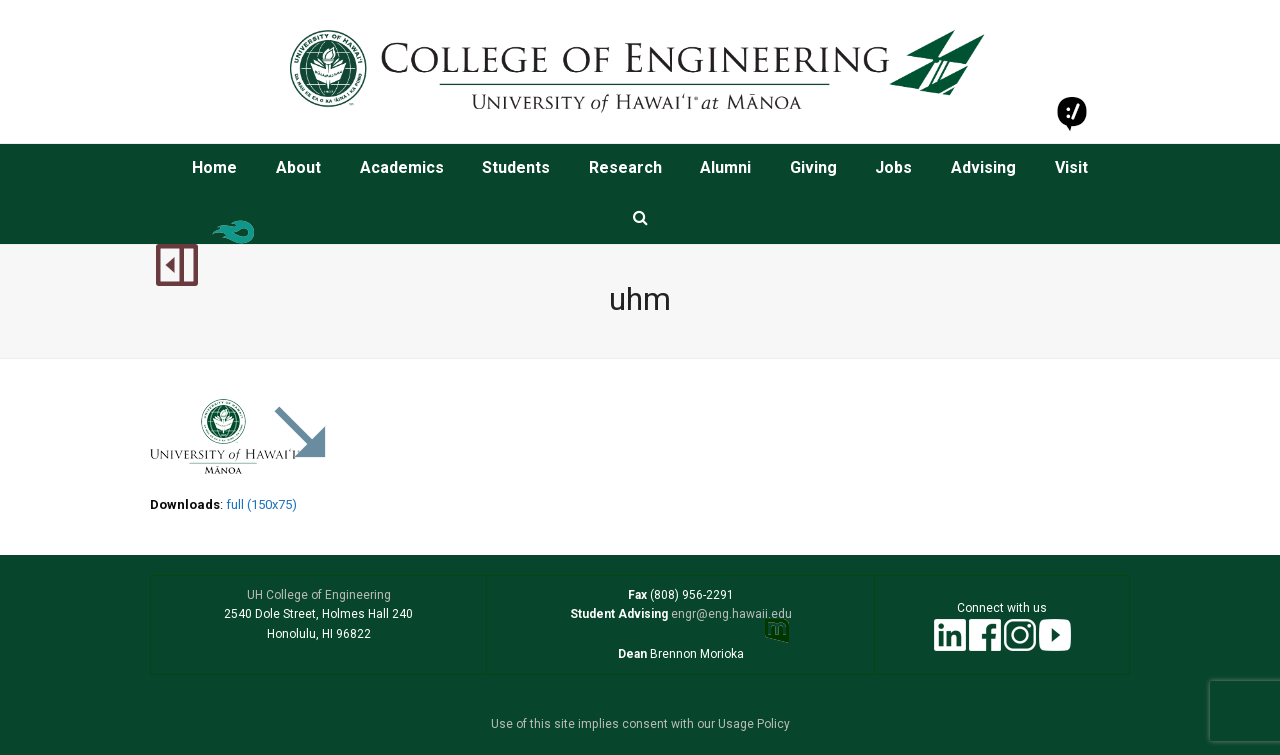 The height and width of the screenshot is (755, 1280). Describe the element at coordinates (1072, 114) in the screenshot. I see `open the devRant app` at that location.